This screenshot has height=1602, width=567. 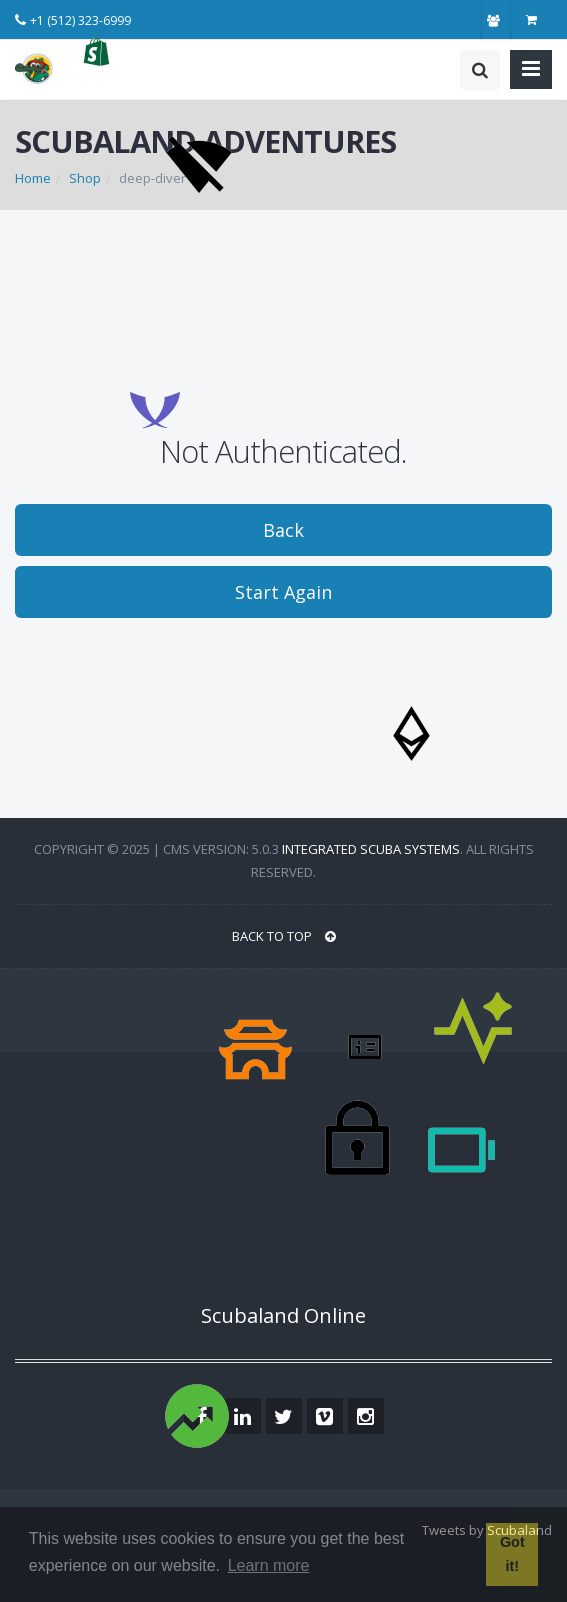 I want to click on view fund performance or investment growth, so click(x=197, y=1416).